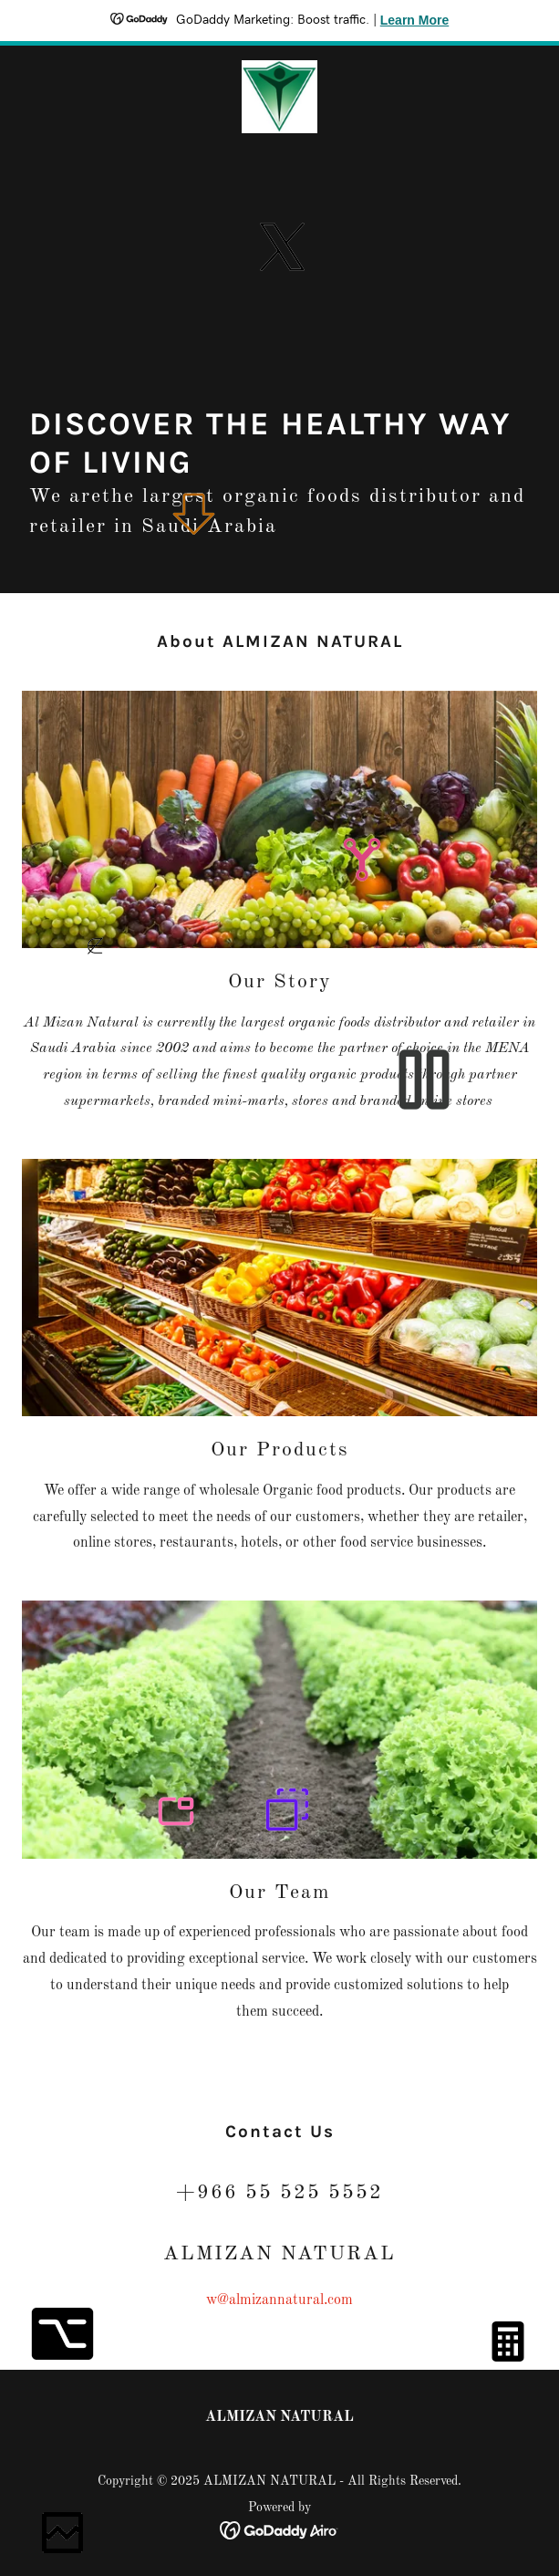  Describe the element at coordinates (95, 945) in the screenshot. I see `indicates item is not part of a set or group` at that location.